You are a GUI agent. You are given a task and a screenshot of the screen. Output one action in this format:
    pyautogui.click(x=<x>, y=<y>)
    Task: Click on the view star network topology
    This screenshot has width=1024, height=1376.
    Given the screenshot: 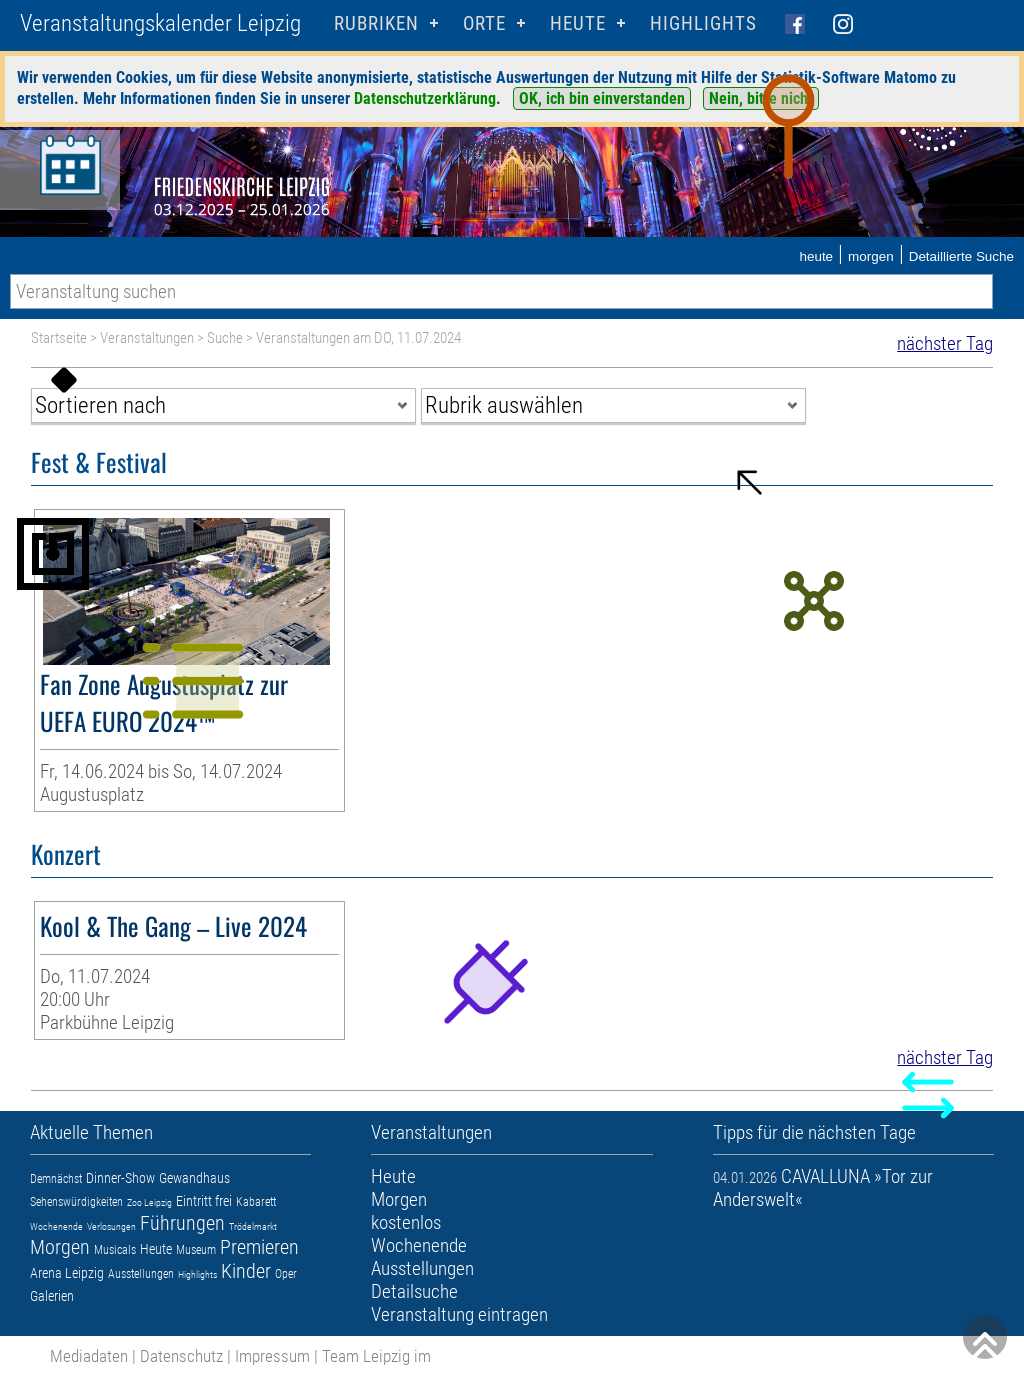 What is the action you would take?
    pyautogui.click(x=814, y=601)
    